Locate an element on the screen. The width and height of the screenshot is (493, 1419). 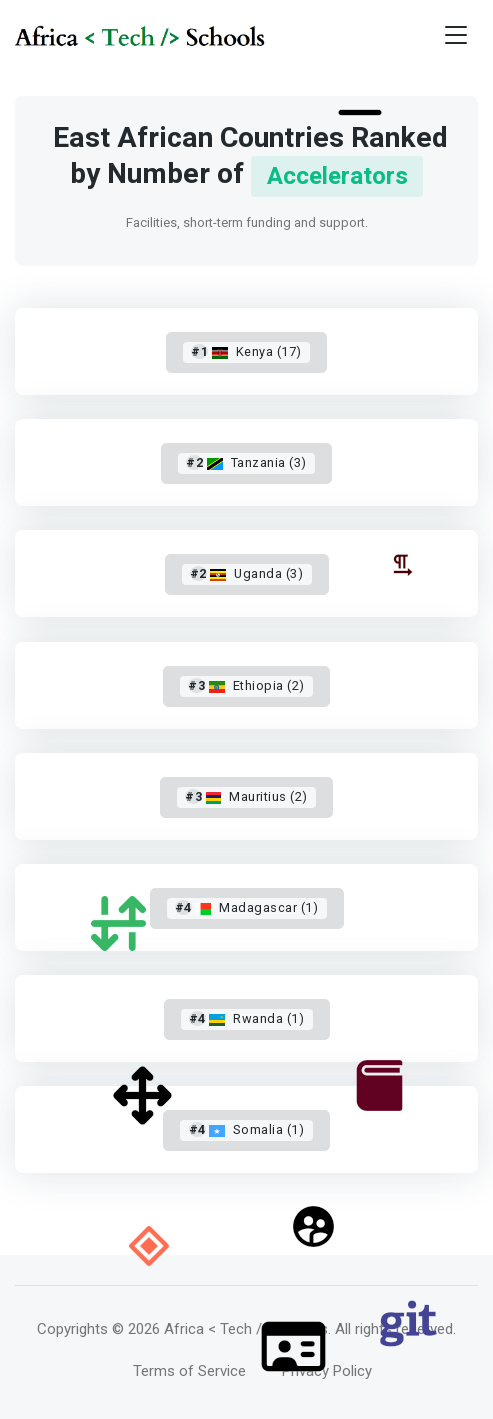
google nearby sharing feature is located at coordinates (149, 1246).